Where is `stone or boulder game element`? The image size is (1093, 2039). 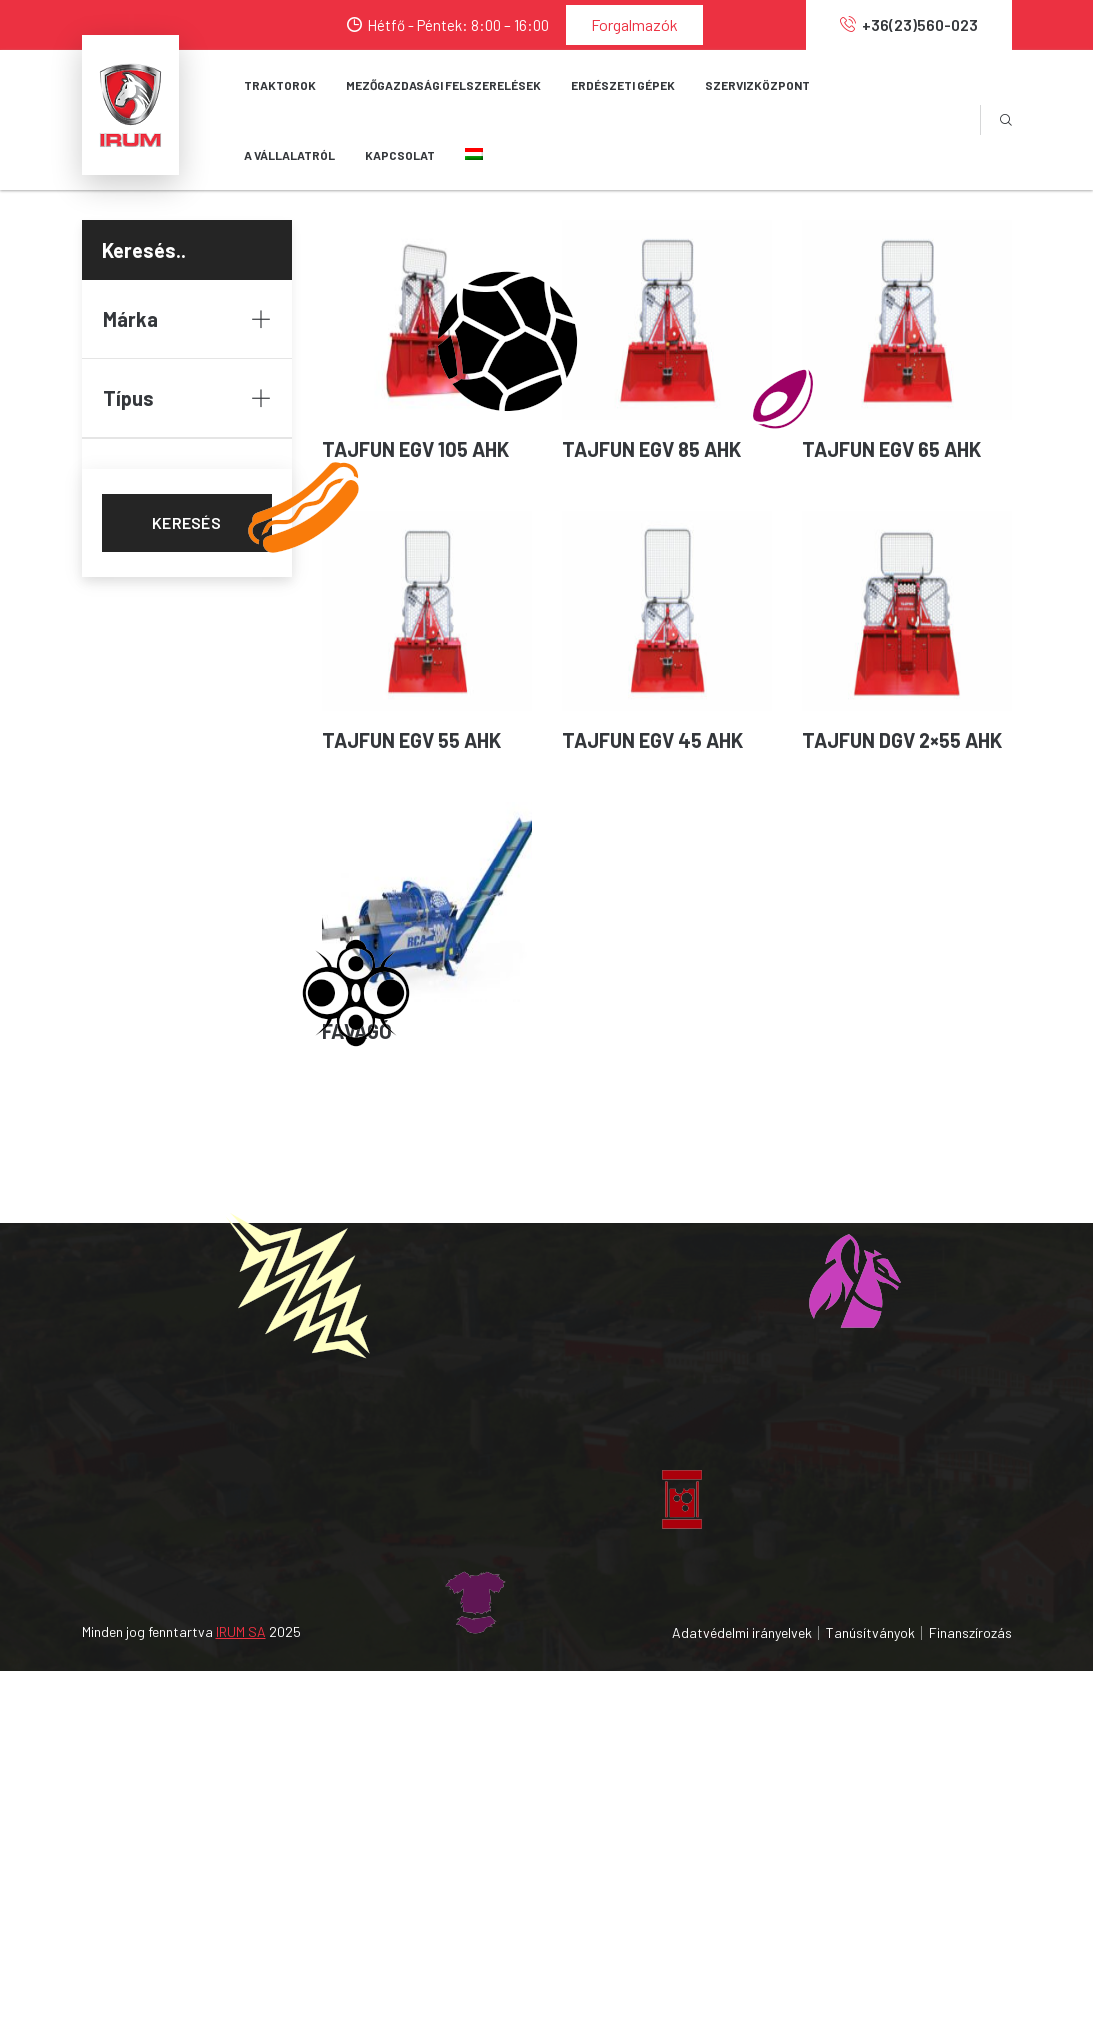 stone or boulder game element is located at coordinates (507, 341).